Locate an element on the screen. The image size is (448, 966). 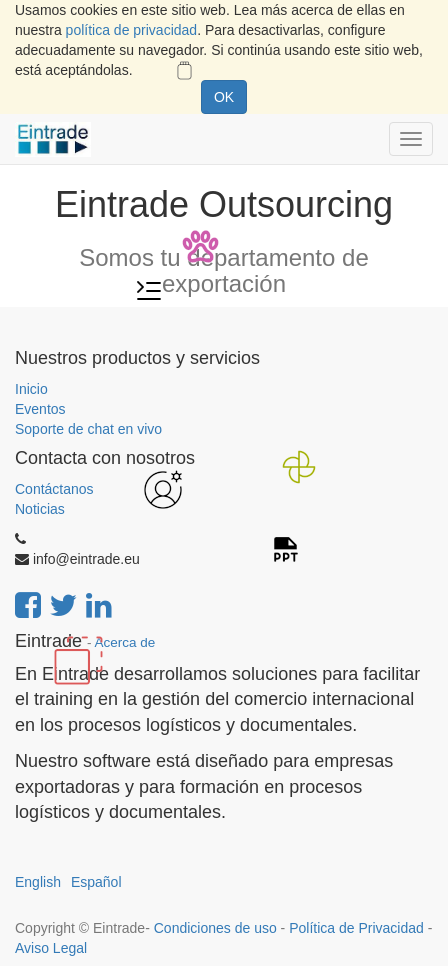
send selection to background layer is located at coordinates (78, 660).